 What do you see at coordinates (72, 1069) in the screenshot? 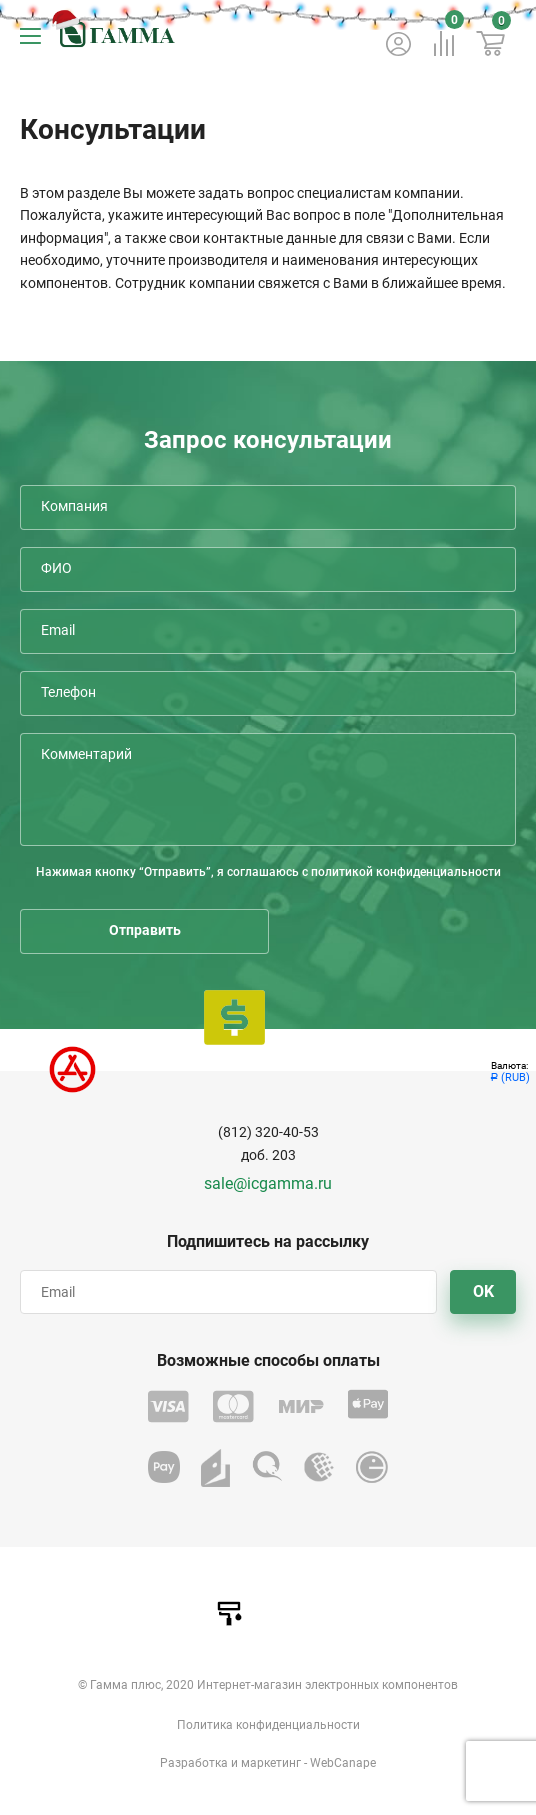
I see `open the App Store` at bounding box center [72, 1069].